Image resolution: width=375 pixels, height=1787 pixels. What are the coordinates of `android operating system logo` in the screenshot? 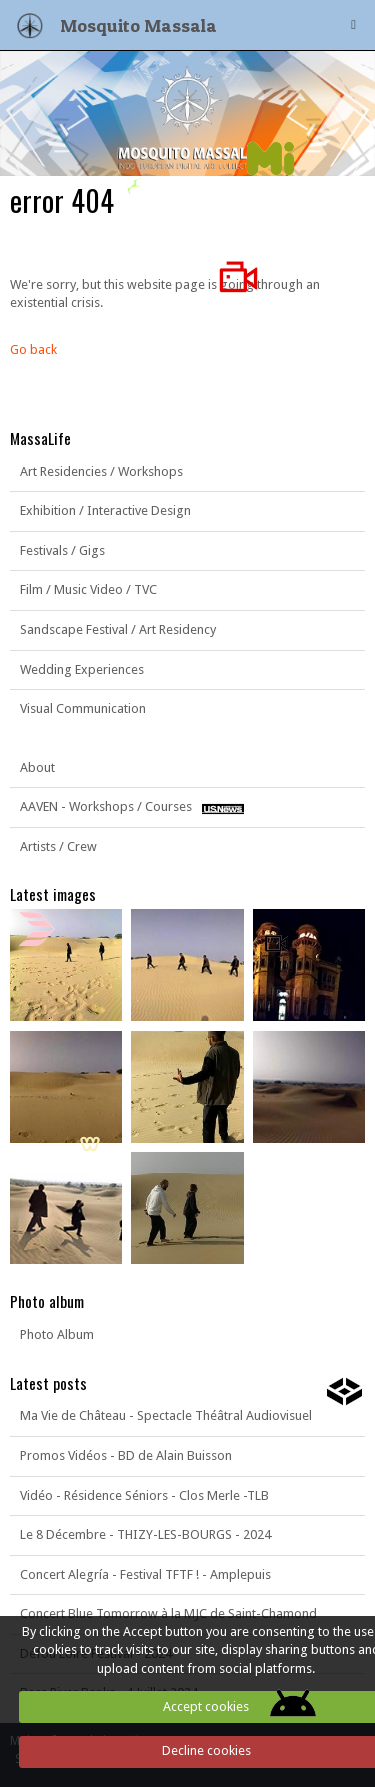 It's located at (293, 1703).